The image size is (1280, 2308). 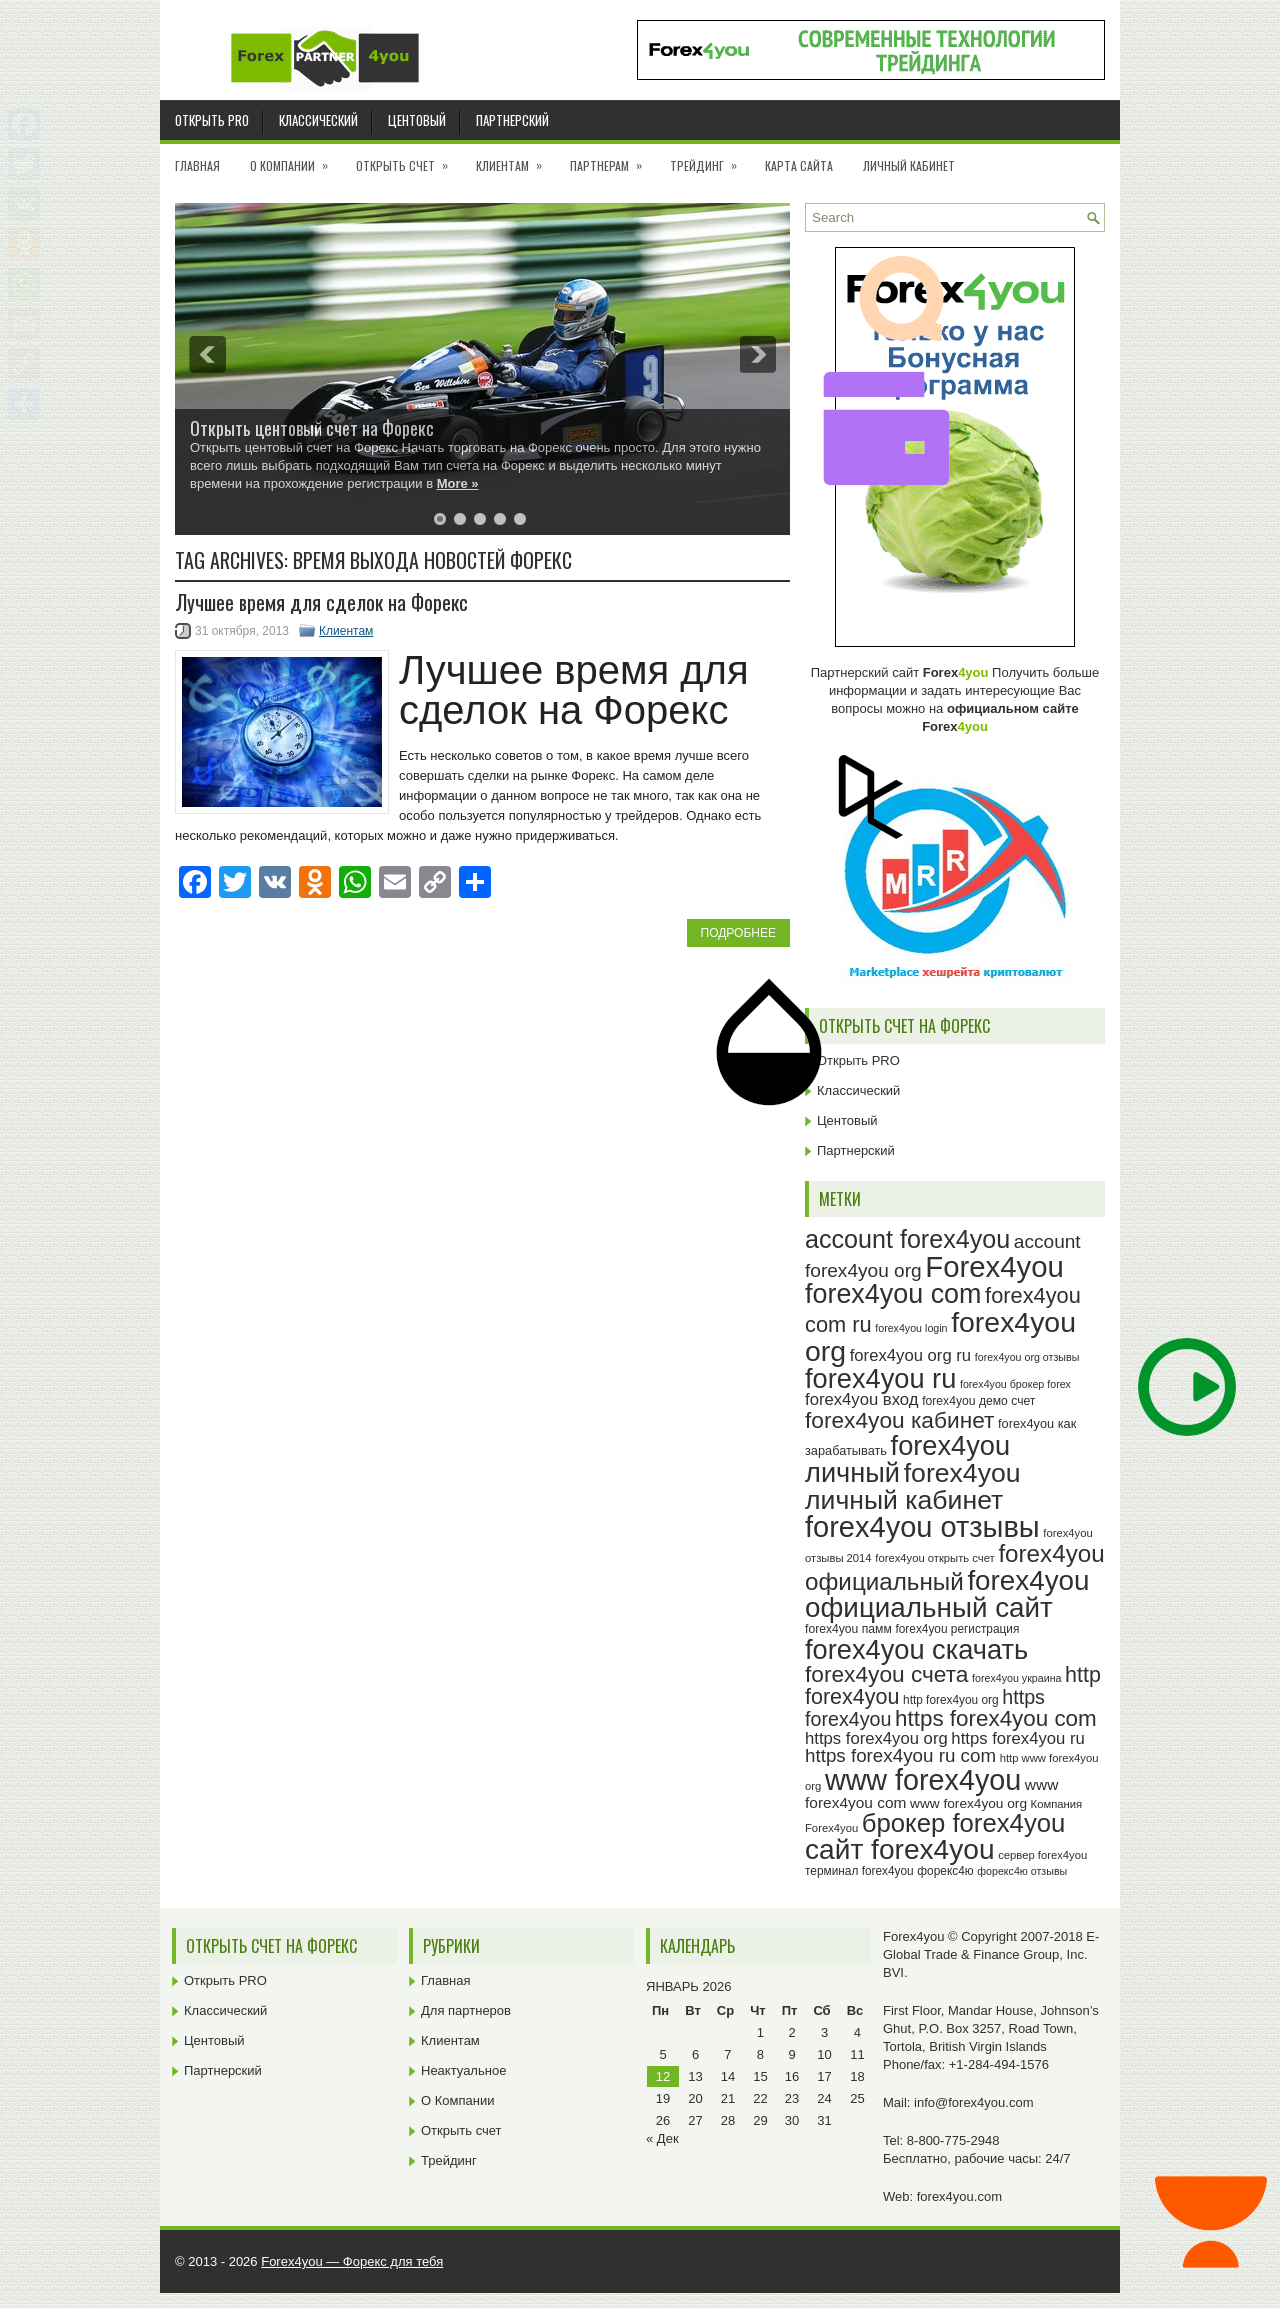 What do you see at coordinates (1211, 2222) in the screenshot?
I see `open the unacademy learning app` at bounding box center [1211, 2222].